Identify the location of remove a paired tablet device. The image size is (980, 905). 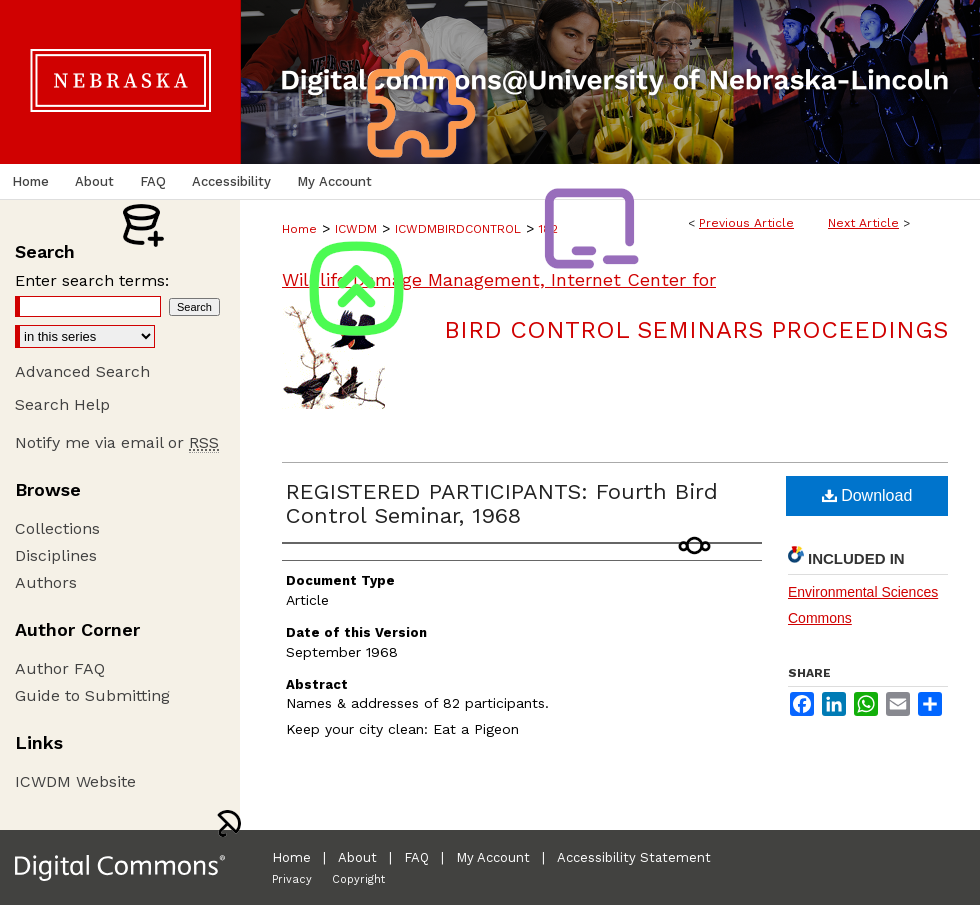
(589, 228).